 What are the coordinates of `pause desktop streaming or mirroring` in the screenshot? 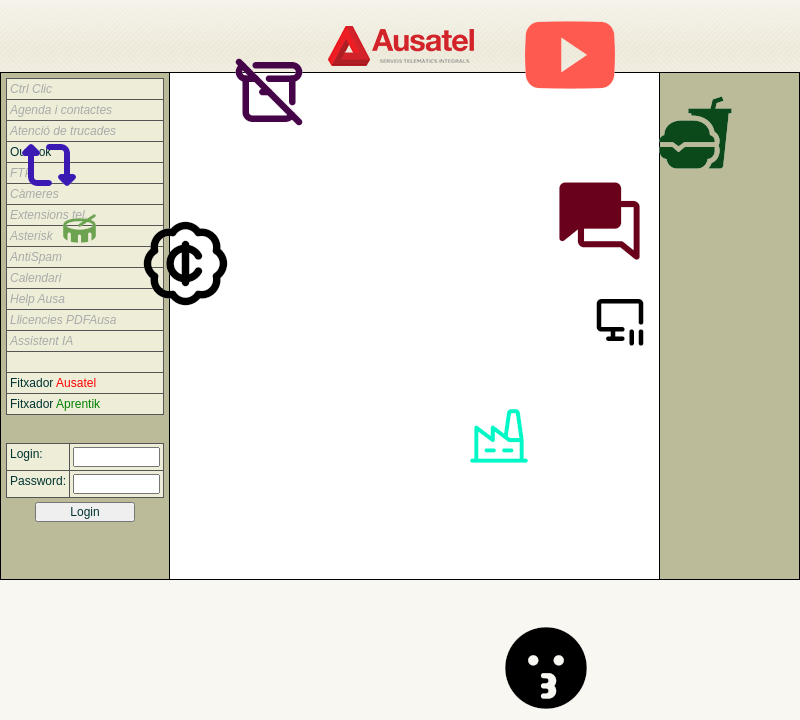 It's located at (620, 320).